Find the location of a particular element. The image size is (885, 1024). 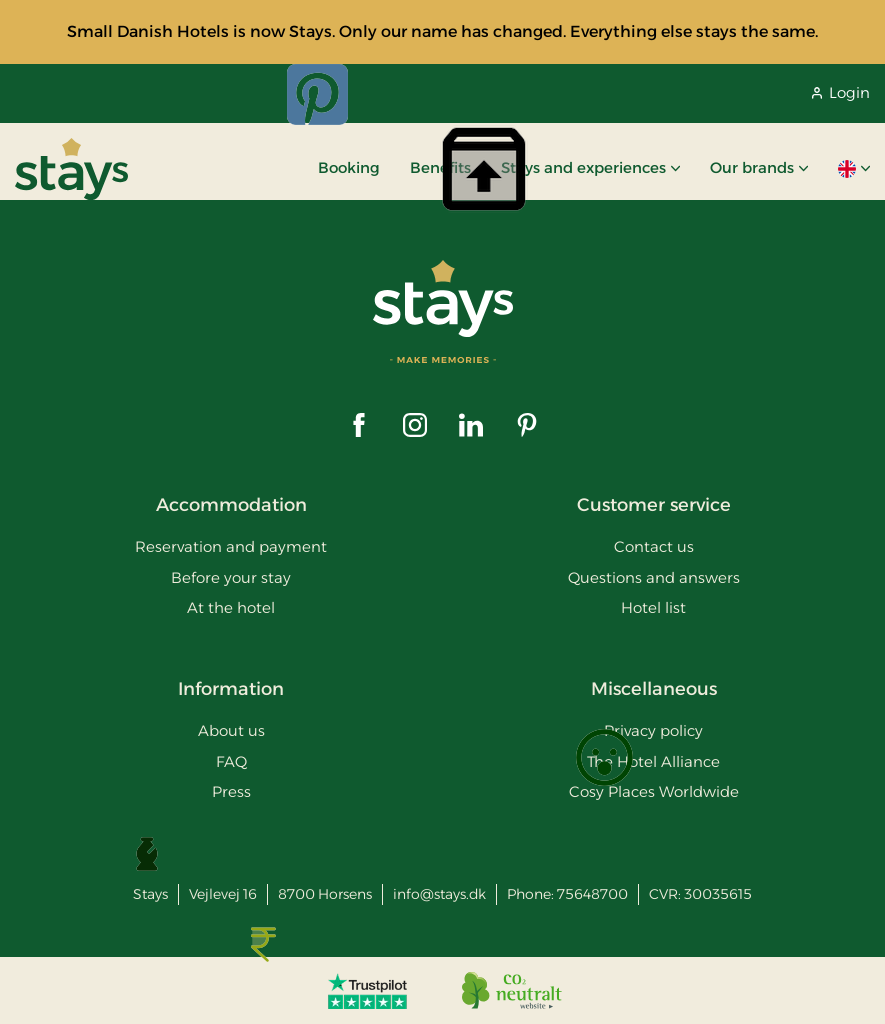

restore item from archive is located at coordinates (484, 169).